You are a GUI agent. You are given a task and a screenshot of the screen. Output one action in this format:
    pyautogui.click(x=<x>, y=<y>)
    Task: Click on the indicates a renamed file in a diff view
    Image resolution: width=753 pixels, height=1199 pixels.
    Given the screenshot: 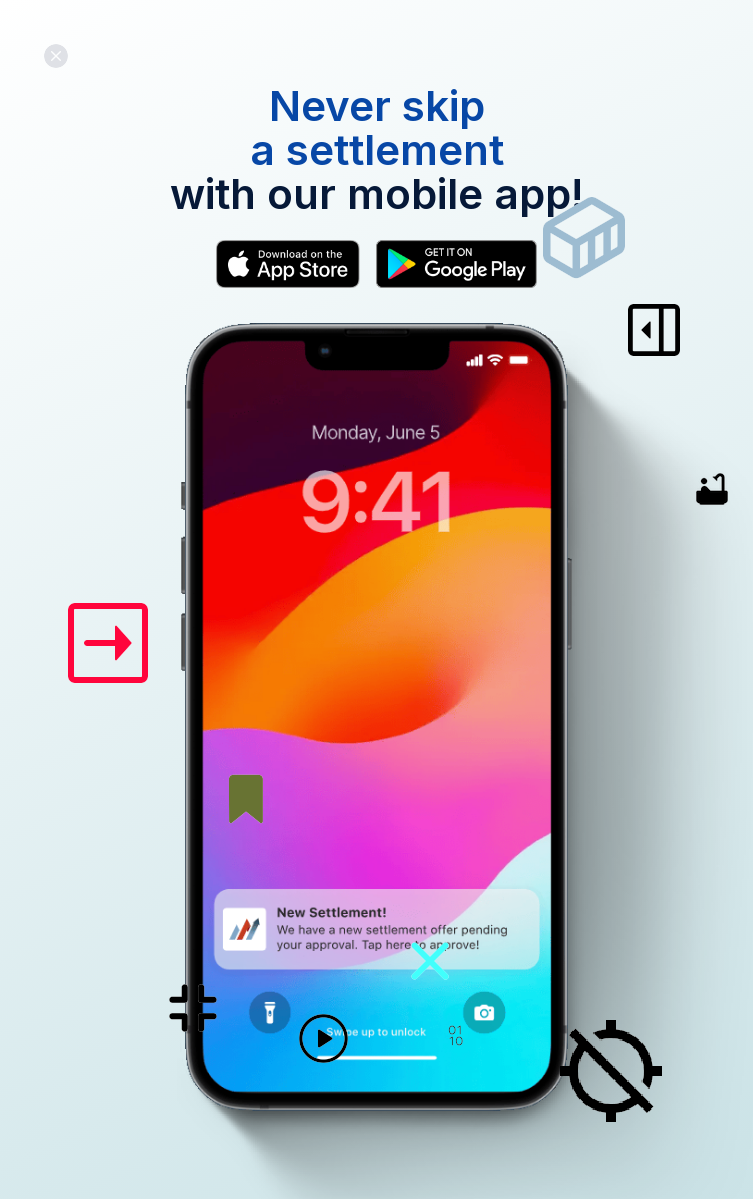 What is the action you would take?
    pyautogui.click(x=108, y=643)
    